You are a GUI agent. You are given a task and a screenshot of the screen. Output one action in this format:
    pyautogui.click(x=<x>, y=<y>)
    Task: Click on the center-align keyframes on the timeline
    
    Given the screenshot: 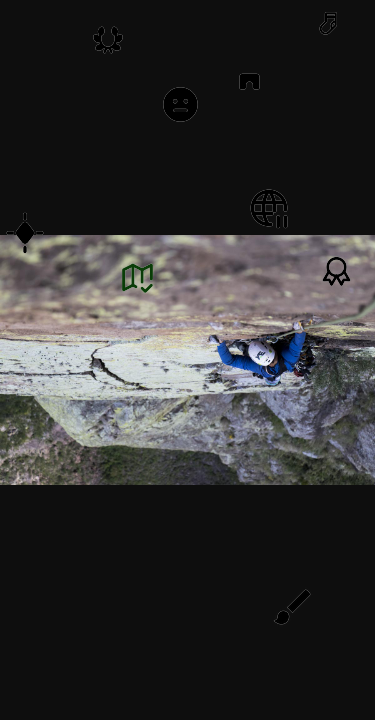 What is the action you would take?
    pyautogui.click(x=25, y=233)
    